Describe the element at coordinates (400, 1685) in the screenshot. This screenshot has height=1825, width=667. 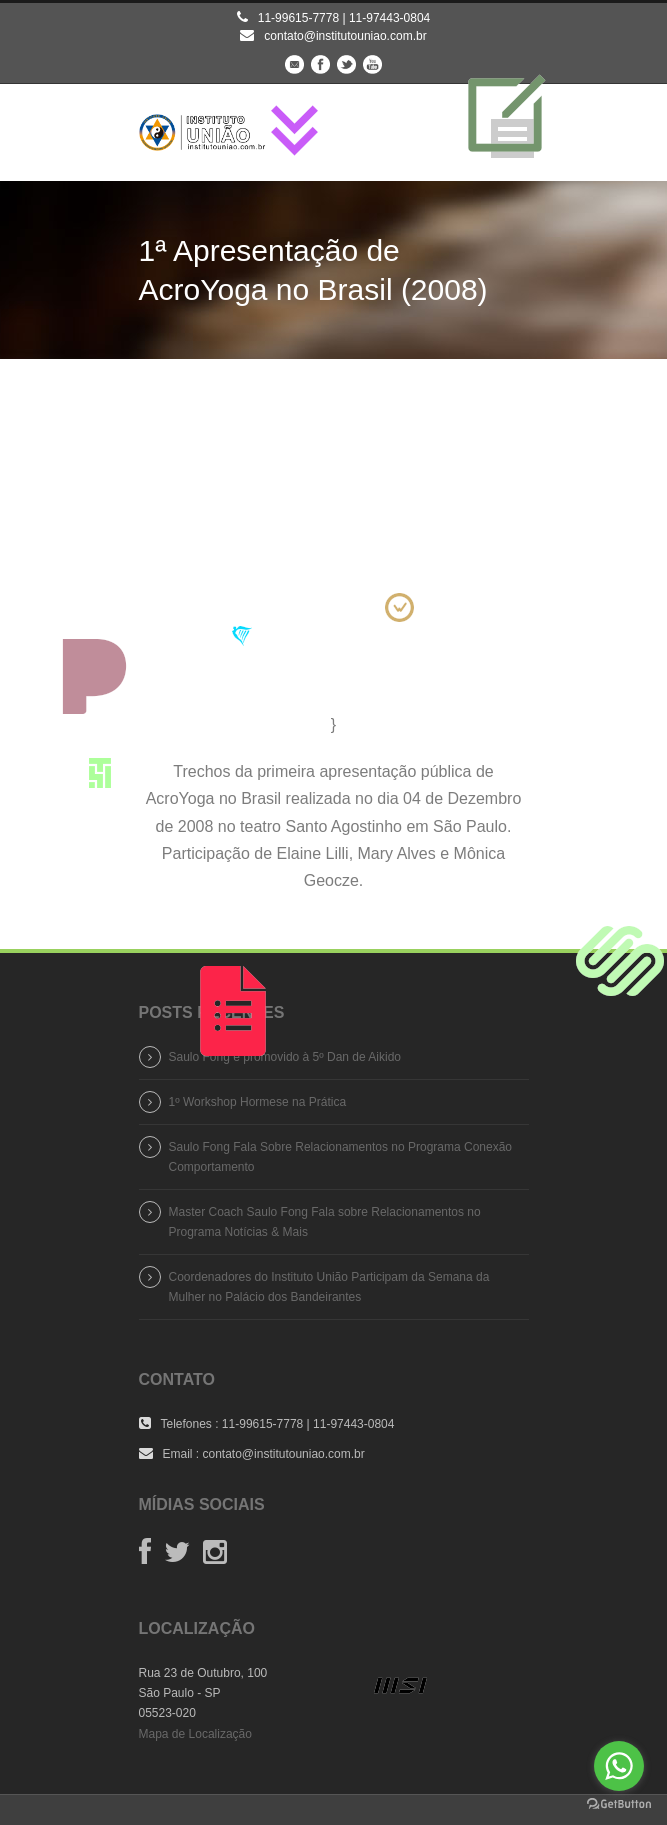
I see `MSI Business brand logo` at that location.